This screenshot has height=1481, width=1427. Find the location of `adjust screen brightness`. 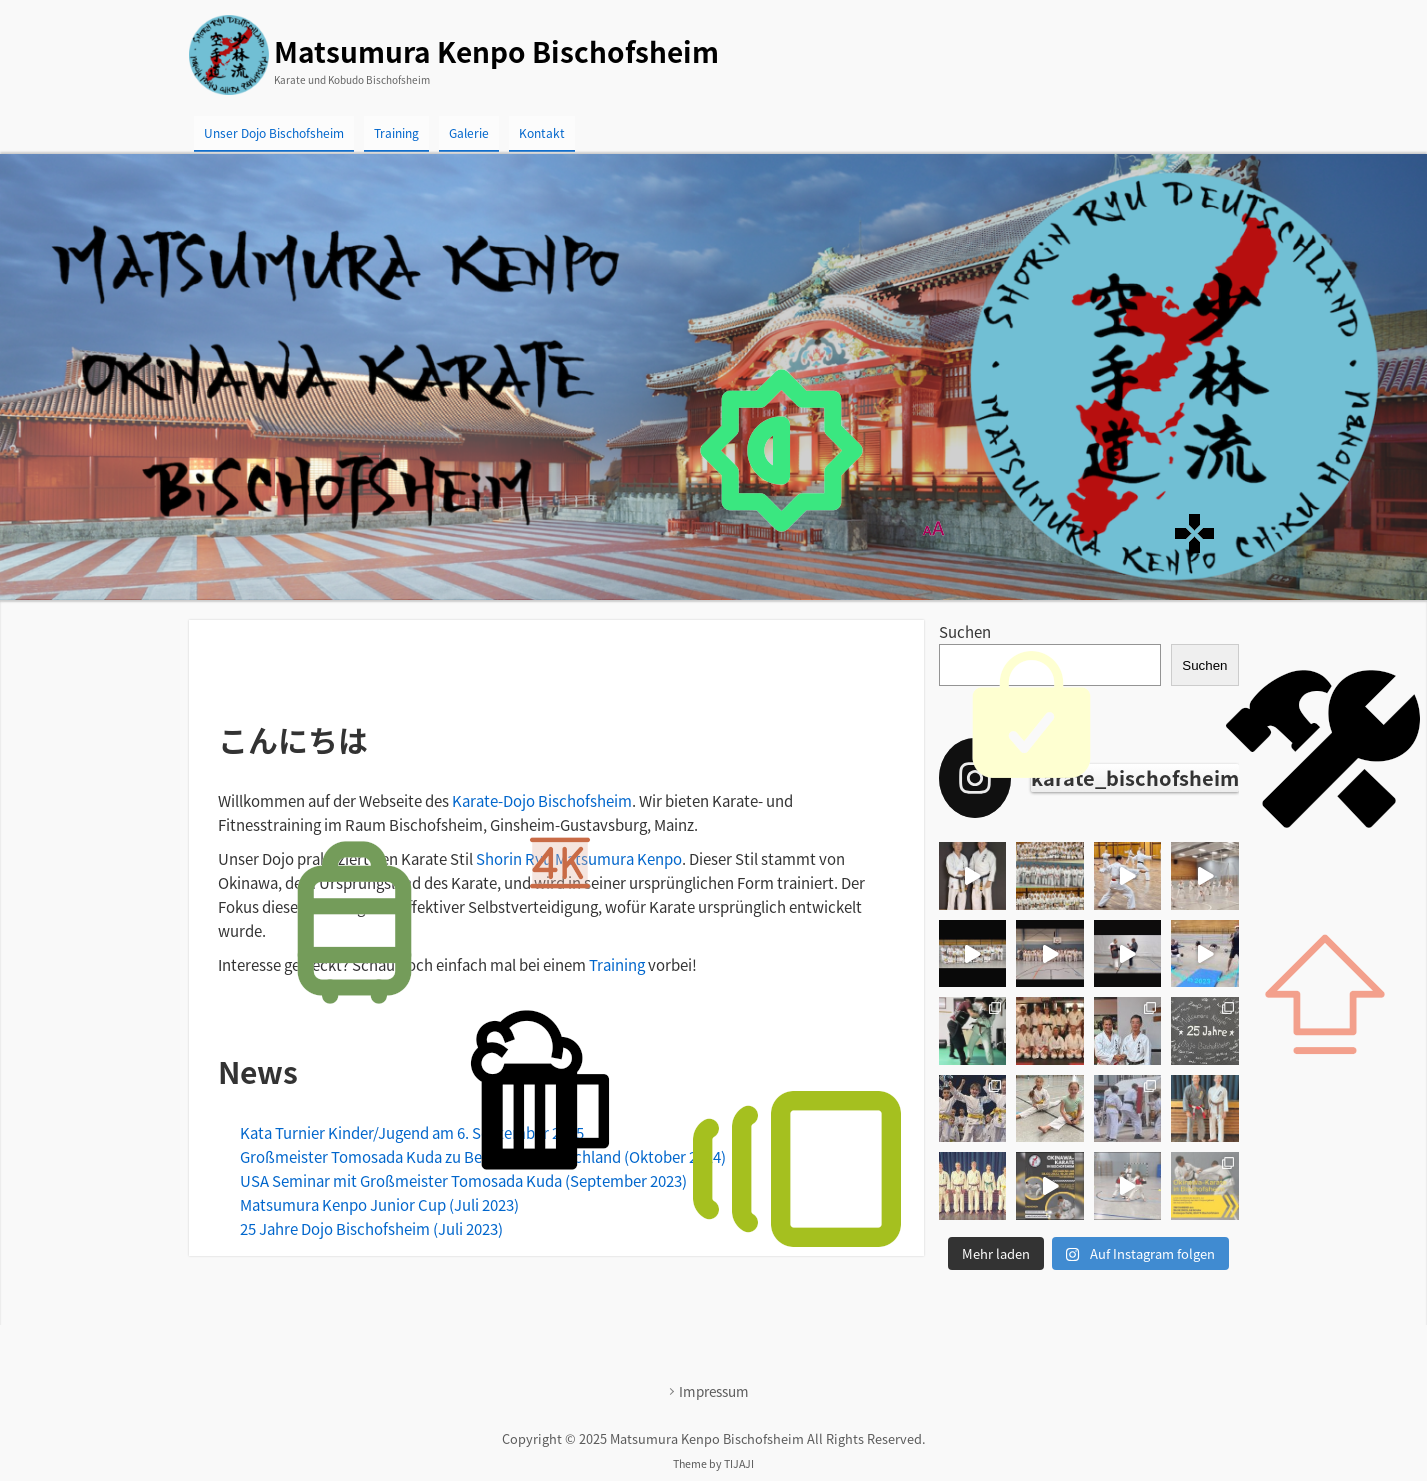

adjust screen brightness is located at coordinates (781, 450).